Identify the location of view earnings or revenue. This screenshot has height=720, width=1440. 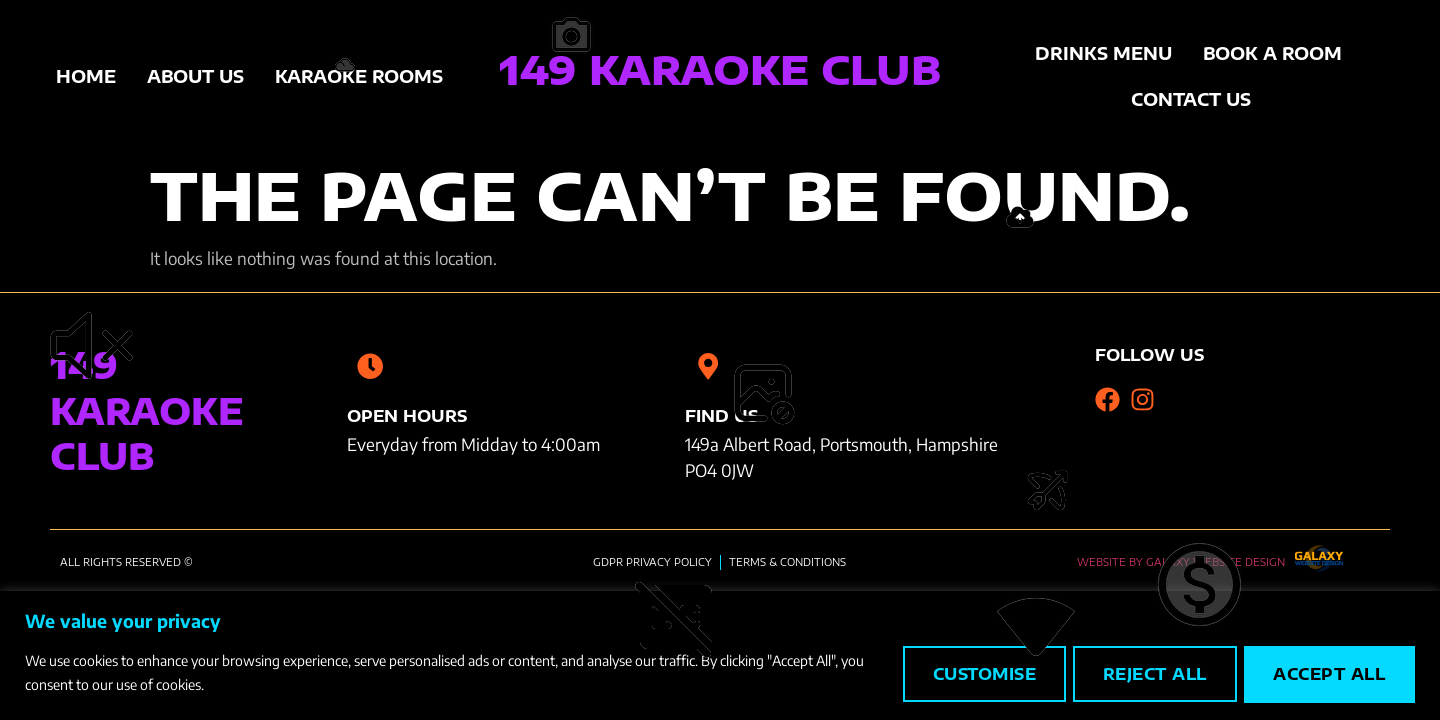
(1199, 584).